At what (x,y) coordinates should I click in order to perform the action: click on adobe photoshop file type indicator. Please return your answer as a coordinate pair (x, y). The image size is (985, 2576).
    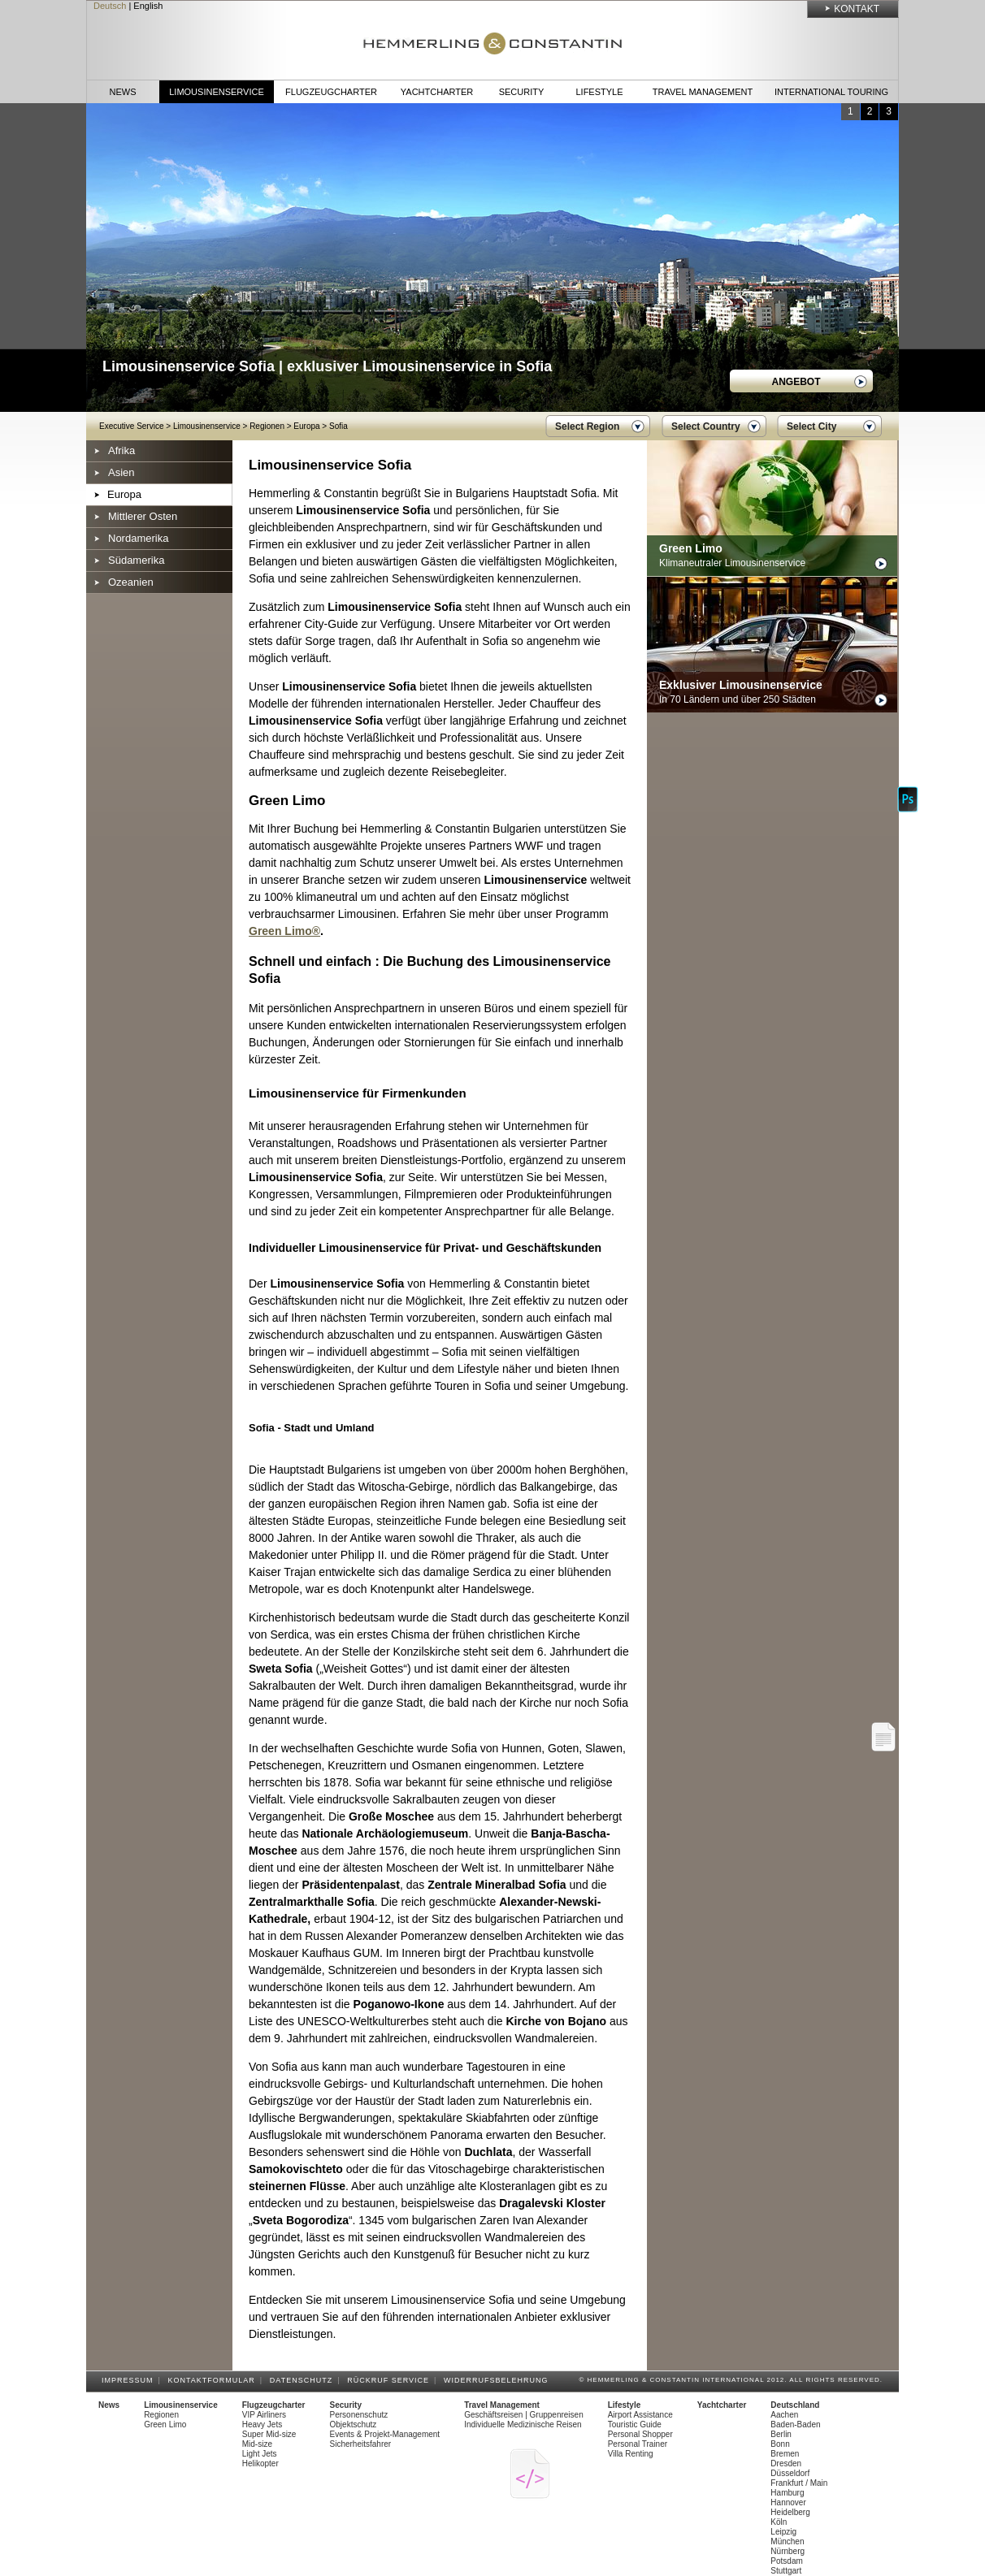
    Looking at the image, I should click on (908, 799).